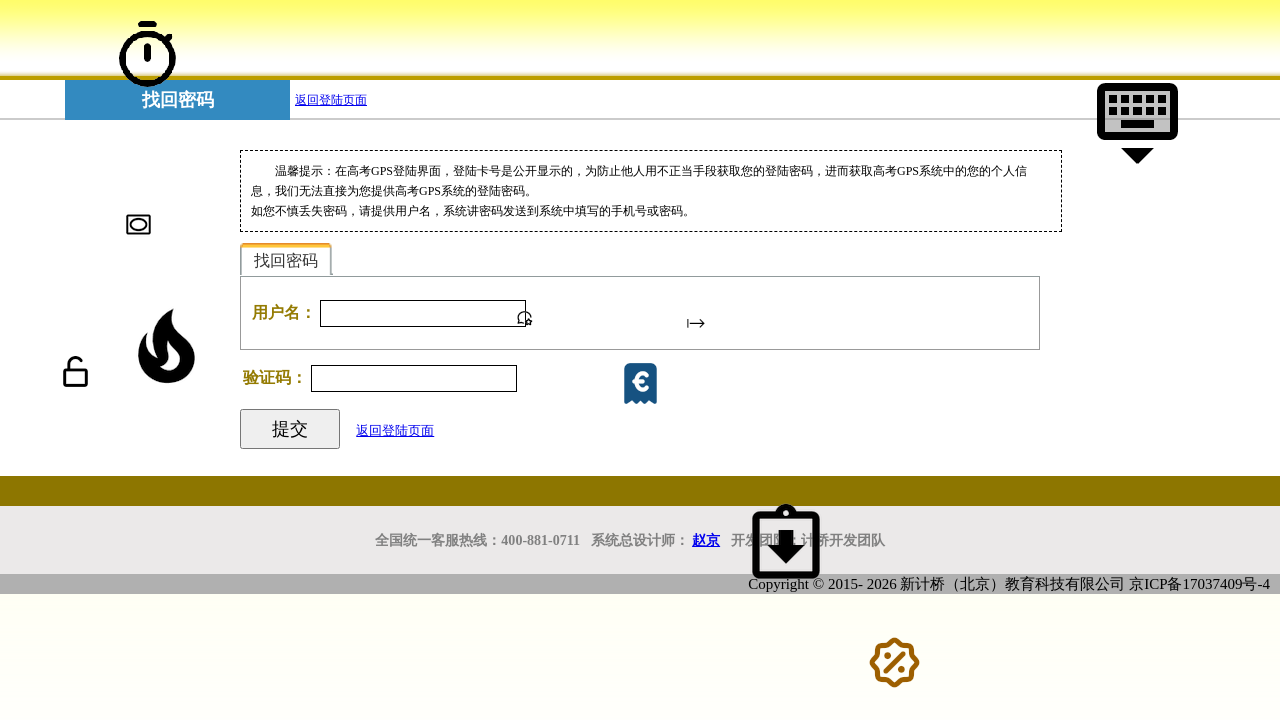 This screenshot has height=720, width=1280. I want to click on apply vignette effect to photo, so click(138, 224).